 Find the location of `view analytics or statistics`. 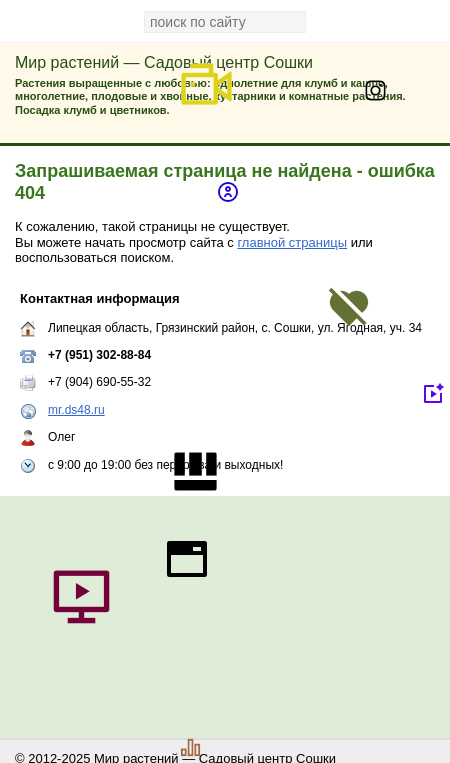

view analytics or statistics is located at coordinates (190, 747).